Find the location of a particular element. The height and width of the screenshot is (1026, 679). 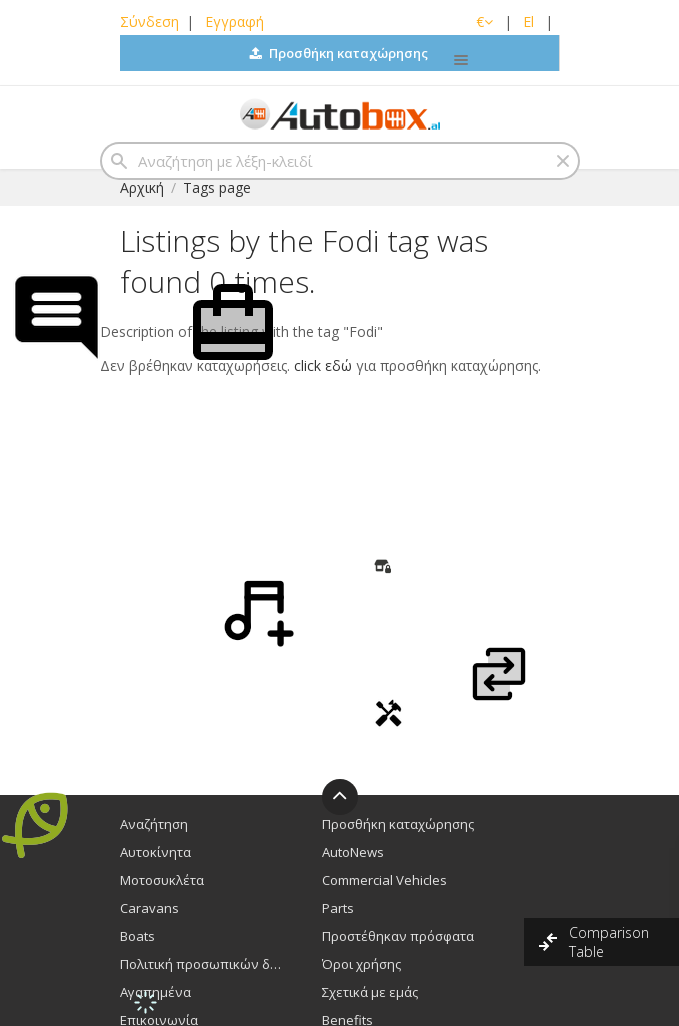

access tools and settings is located at coordinates (388, 713).